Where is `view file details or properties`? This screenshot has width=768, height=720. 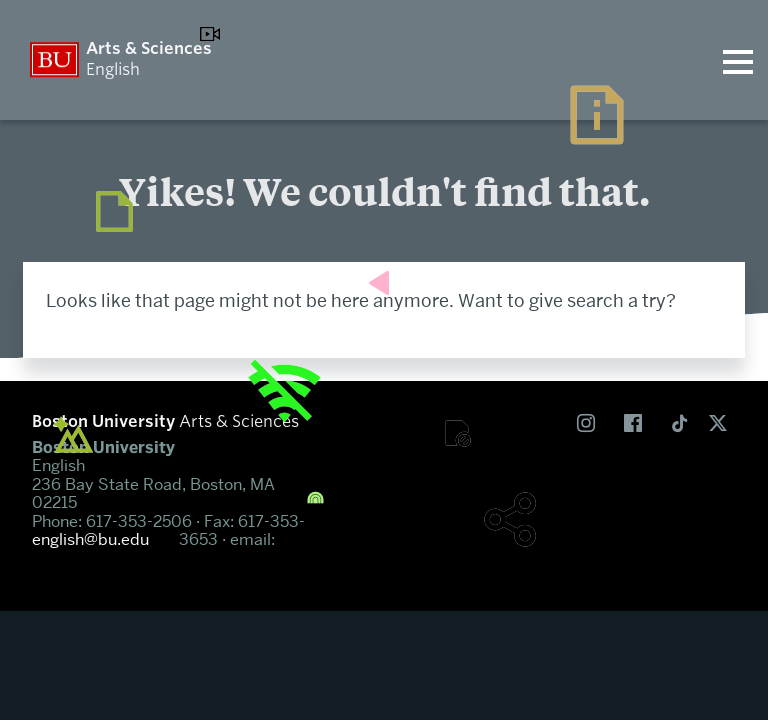 view file details or properties is located at coordinates (597, 115).